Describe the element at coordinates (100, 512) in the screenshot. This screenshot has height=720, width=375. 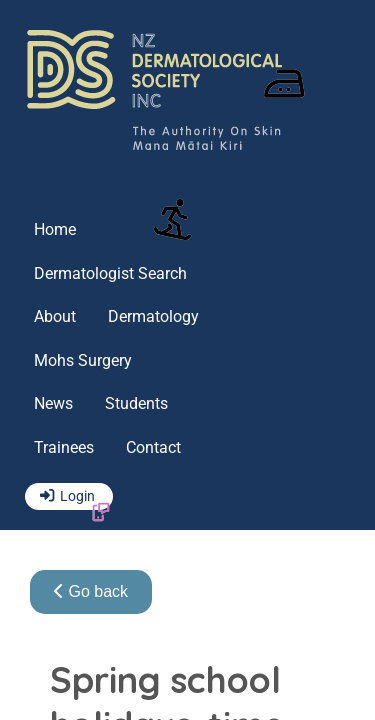
I see `view messages on your mobile device` at that location.